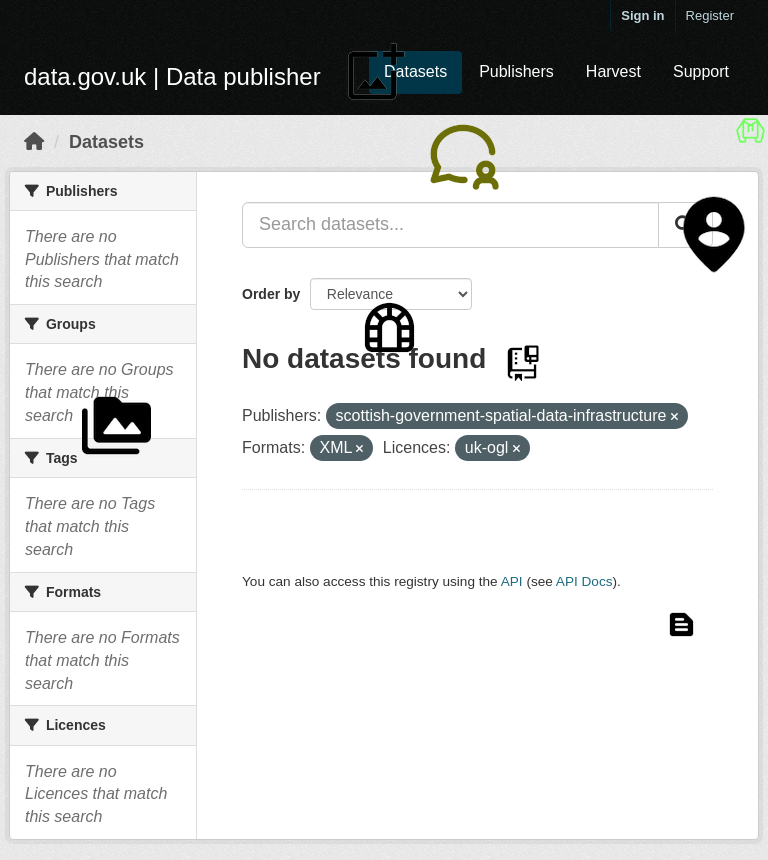  What do you see at coordinates (714, 235) in the screenshot?
I see `view a contact's location on the map` at bounding box center [714, 235].